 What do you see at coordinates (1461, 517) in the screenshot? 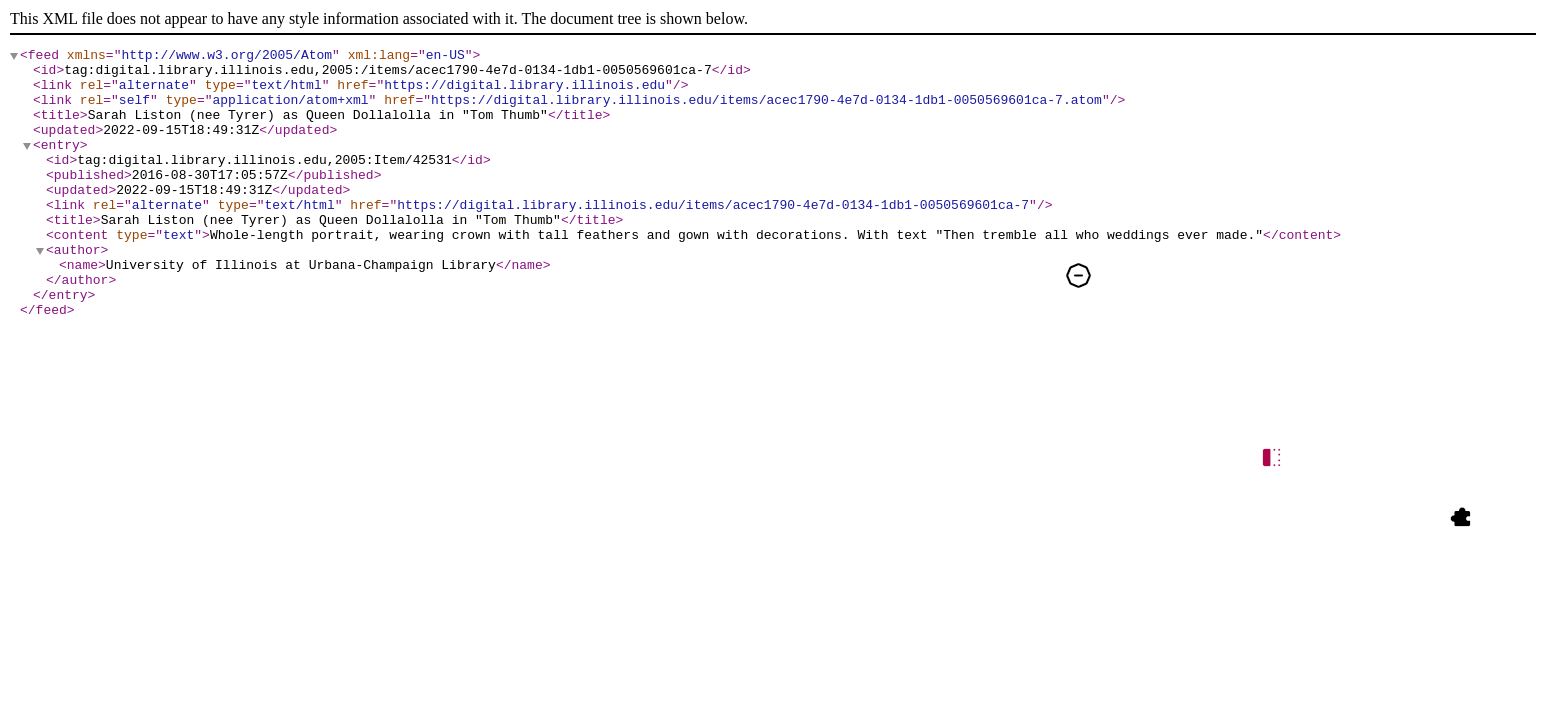
I see `access plugins or extensions` at bounding box center [1461, 517].